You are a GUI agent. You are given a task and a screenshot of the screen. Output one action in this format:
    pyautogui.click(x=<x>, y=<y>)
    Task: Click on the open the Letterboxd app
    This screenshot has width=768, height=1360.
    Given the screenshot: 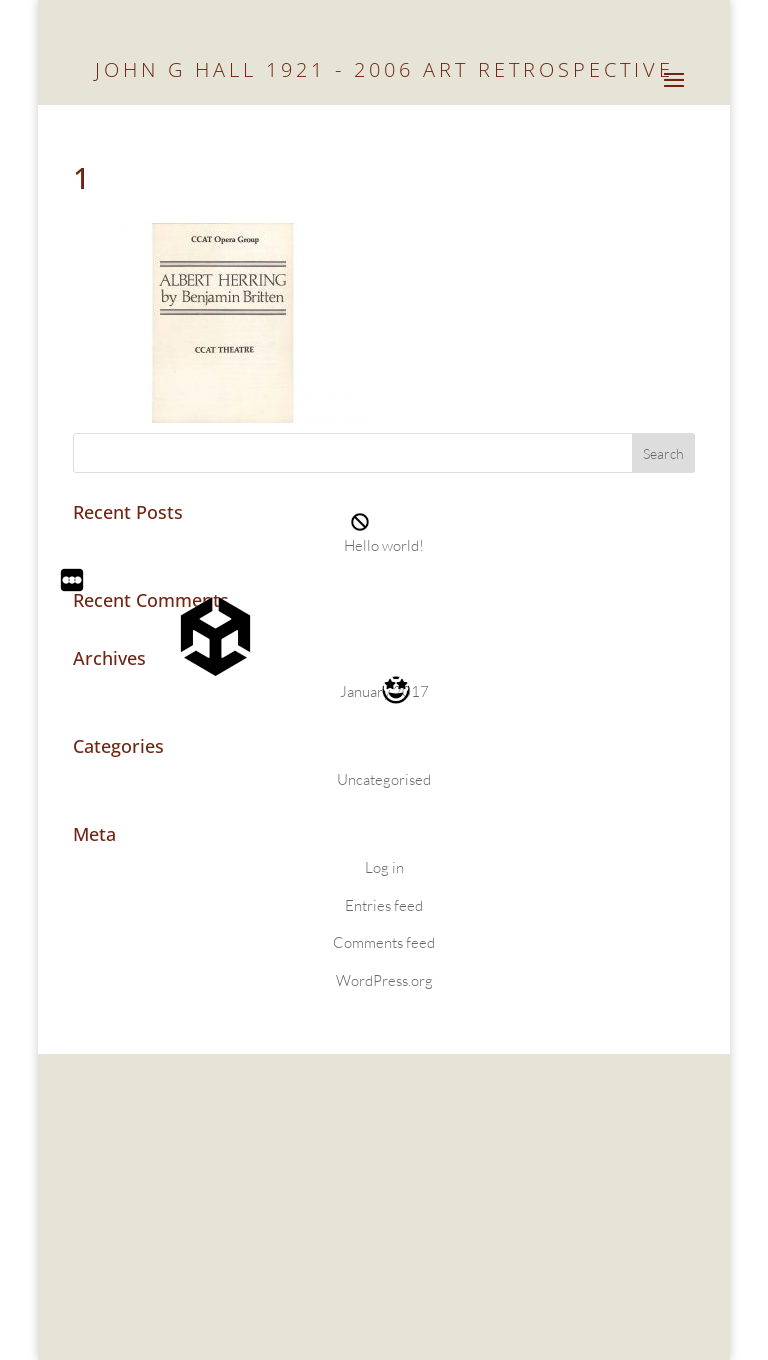 What is the action you would take?
    pyautogui.click(x=72, y=580)
    